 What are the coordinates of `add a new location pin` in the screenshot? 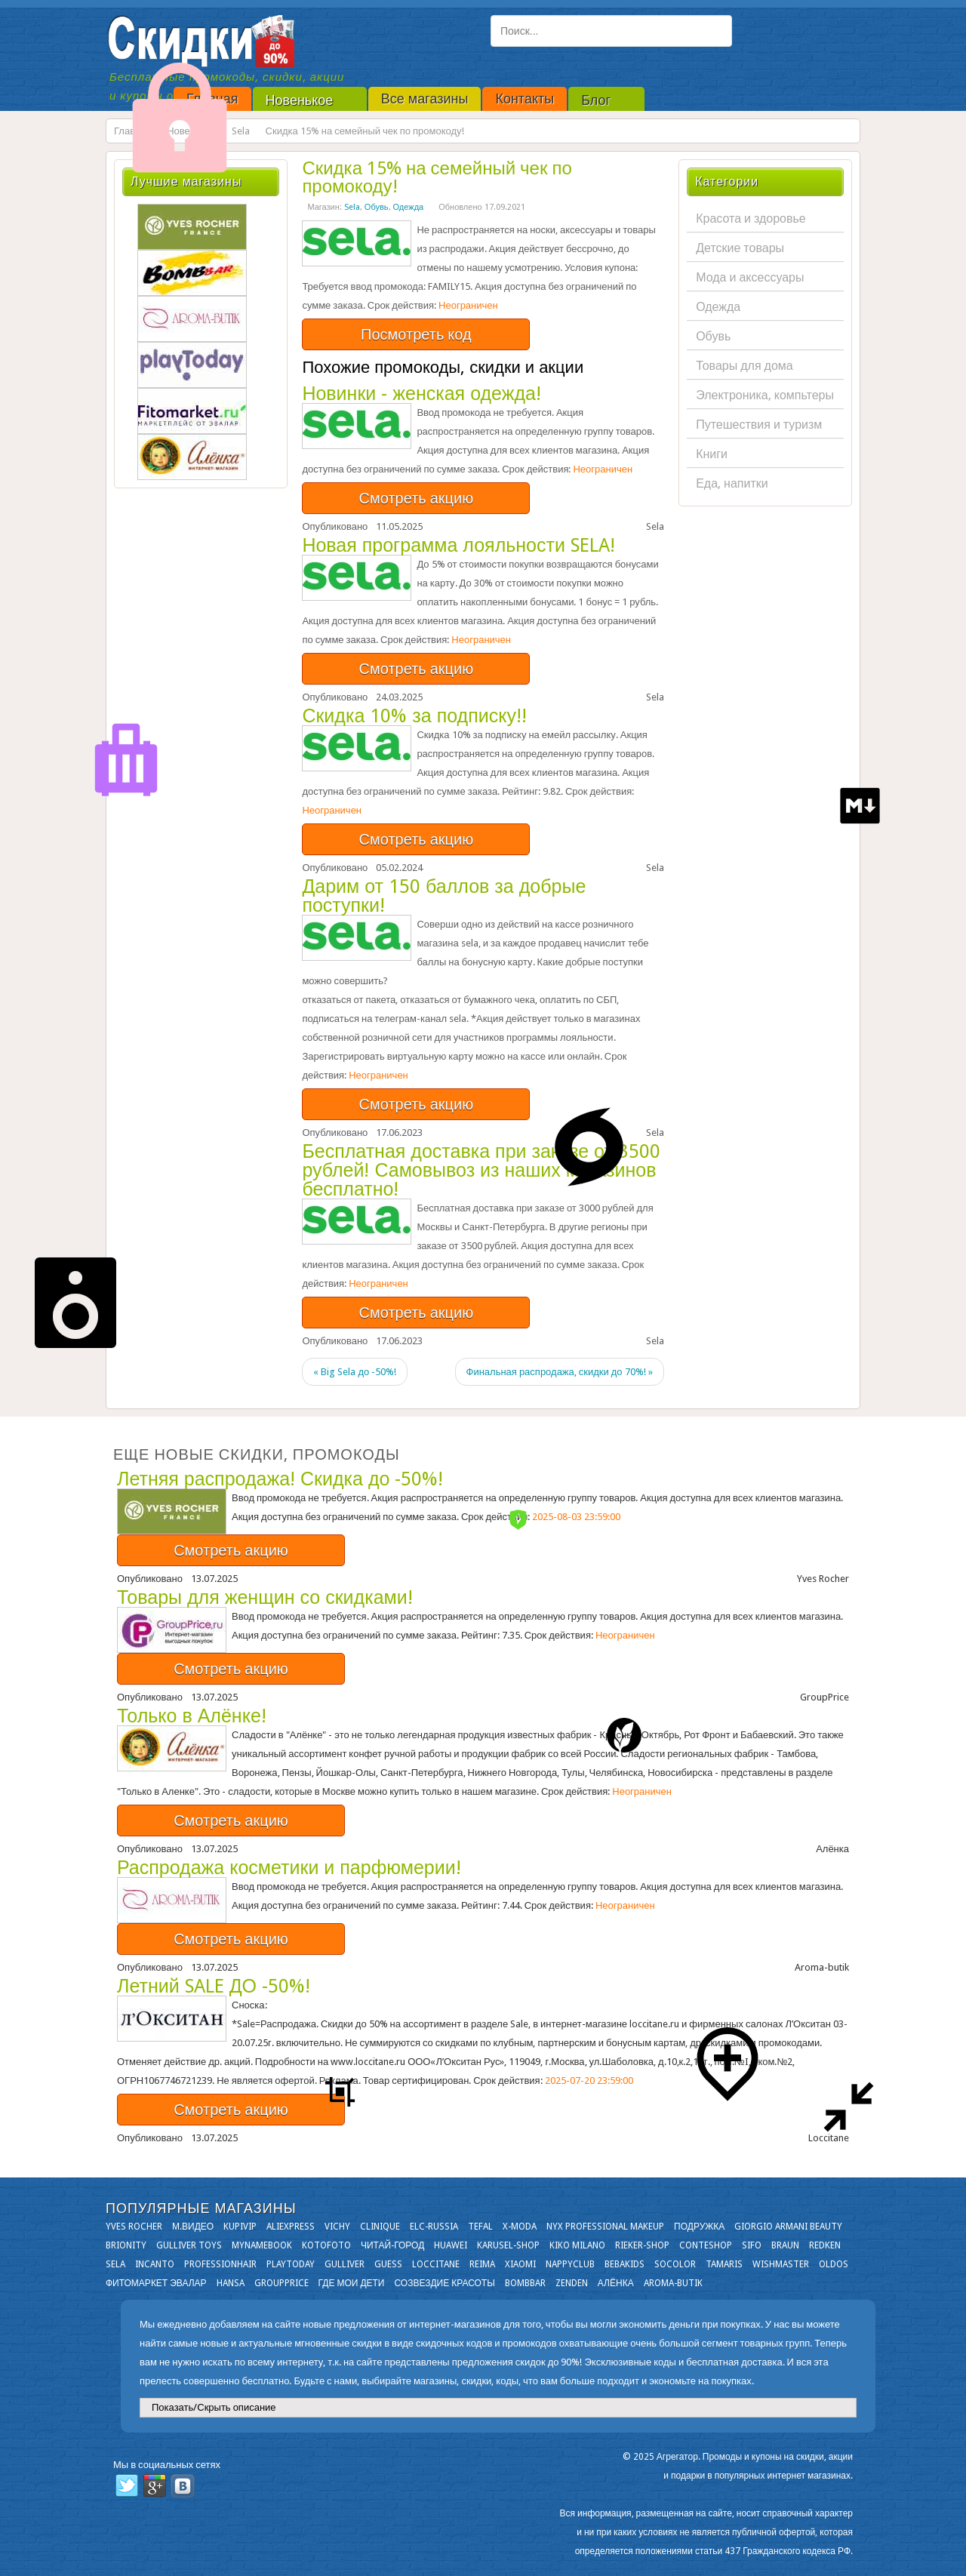 It's located at (728, 2061).